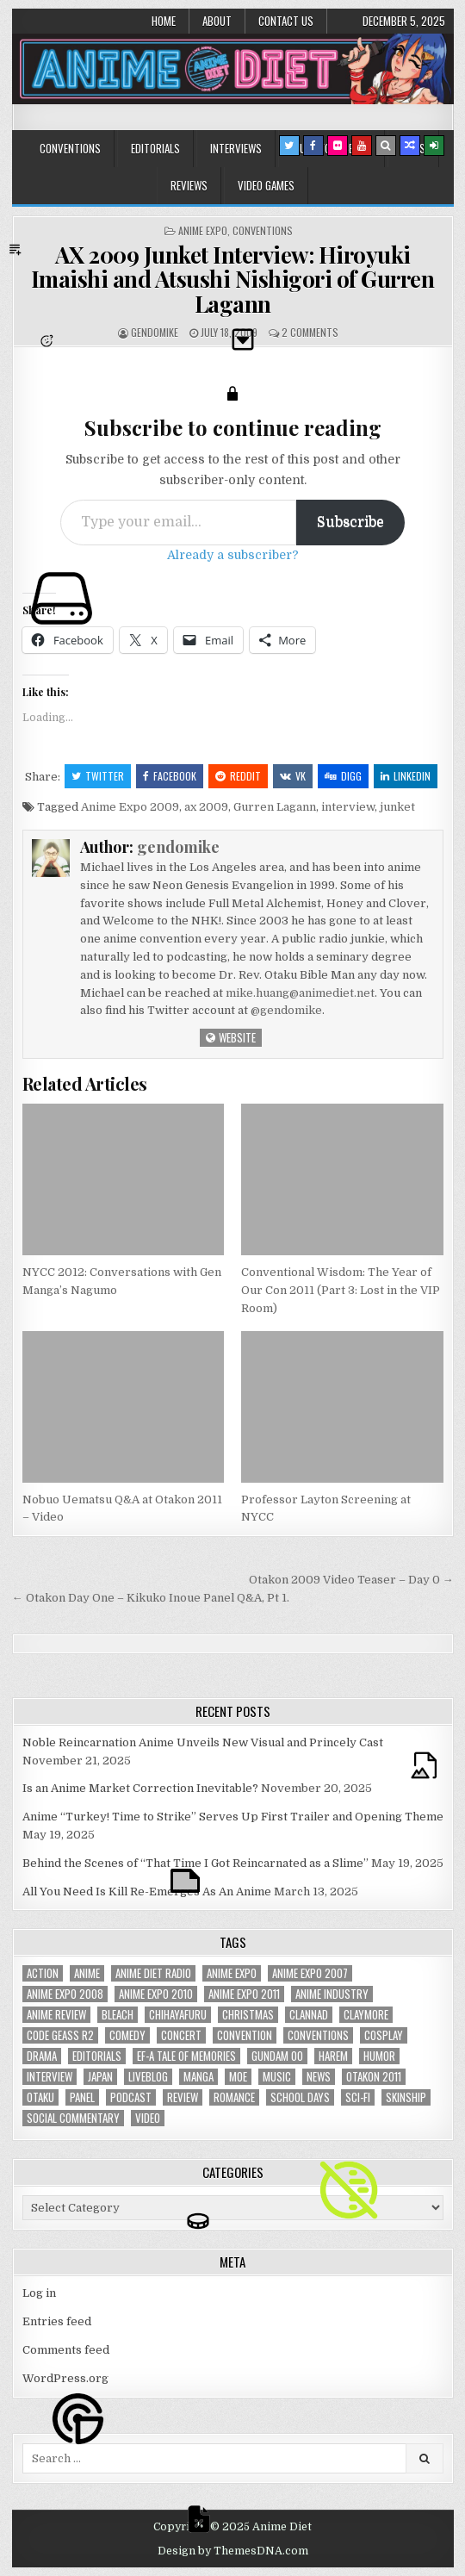 The image size is (465, 2576). Describe the element at coordinates (198, 2221) in the screenshot. I see `view your coin balance or currency` at that location.